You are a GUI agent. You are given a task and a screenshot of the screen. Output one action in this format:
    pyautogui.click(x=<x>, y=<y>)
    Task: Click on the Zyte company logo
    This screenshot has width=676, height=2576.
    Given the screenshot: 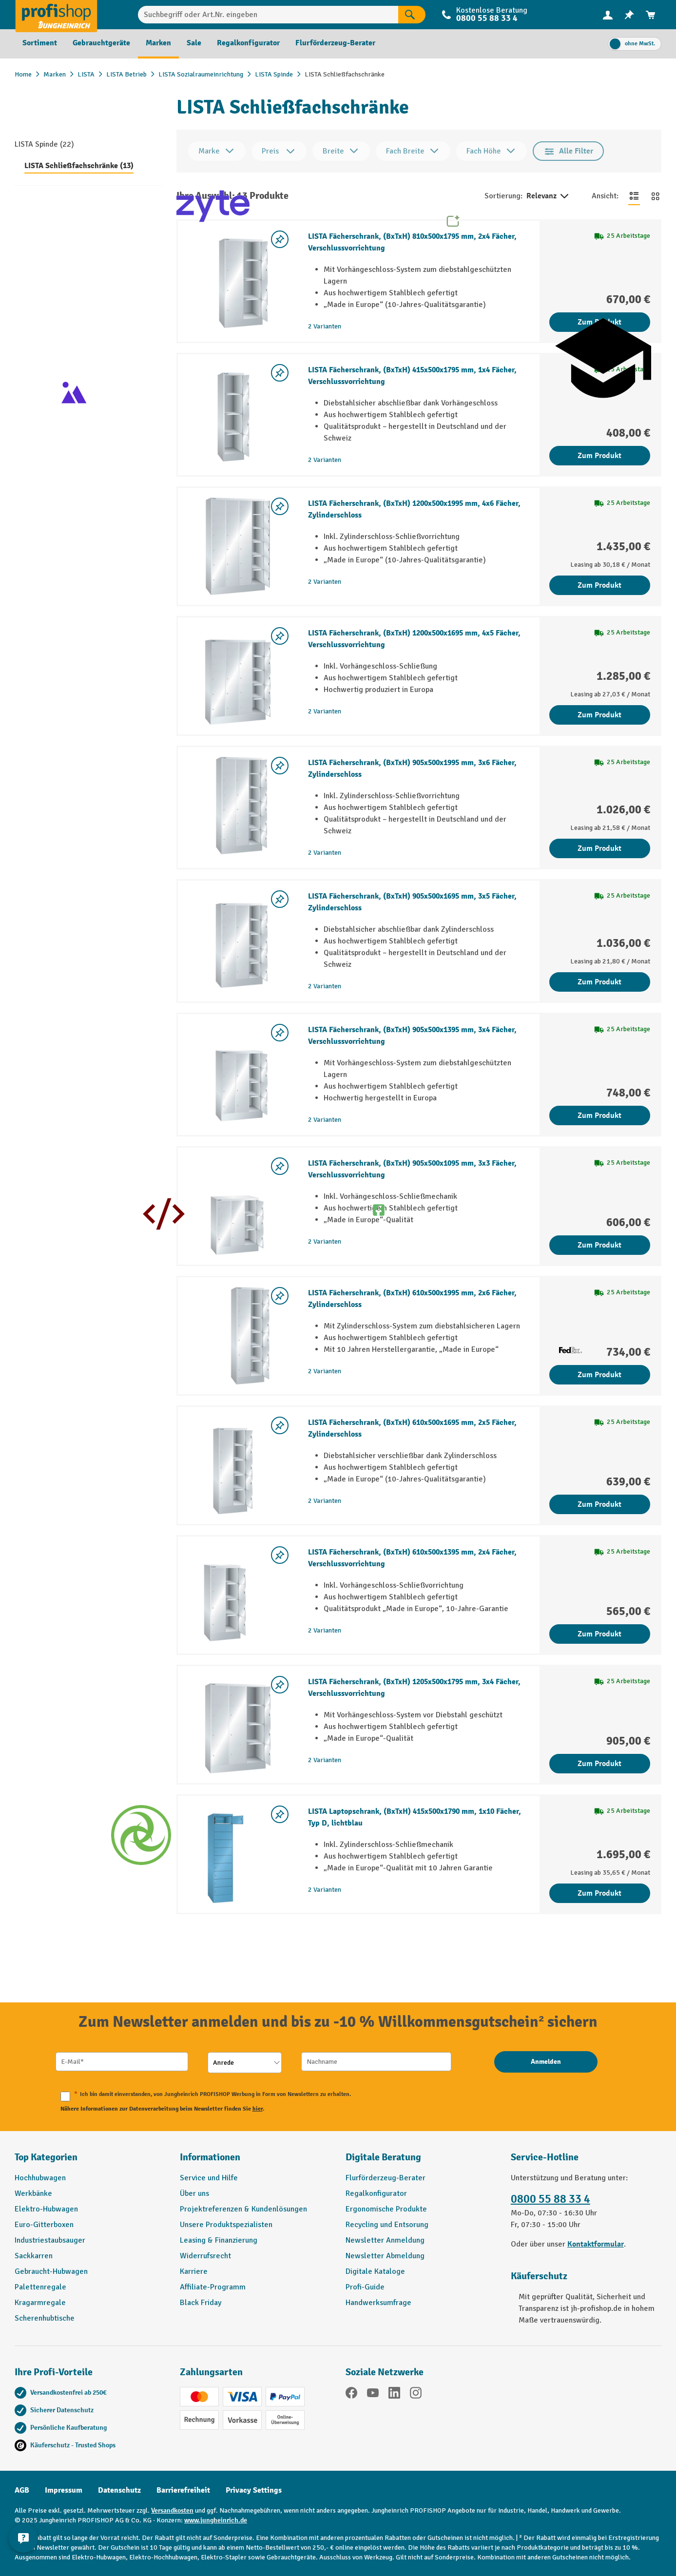 What is the action you would take?
    pyautogui.click(x=213, y=206)
    